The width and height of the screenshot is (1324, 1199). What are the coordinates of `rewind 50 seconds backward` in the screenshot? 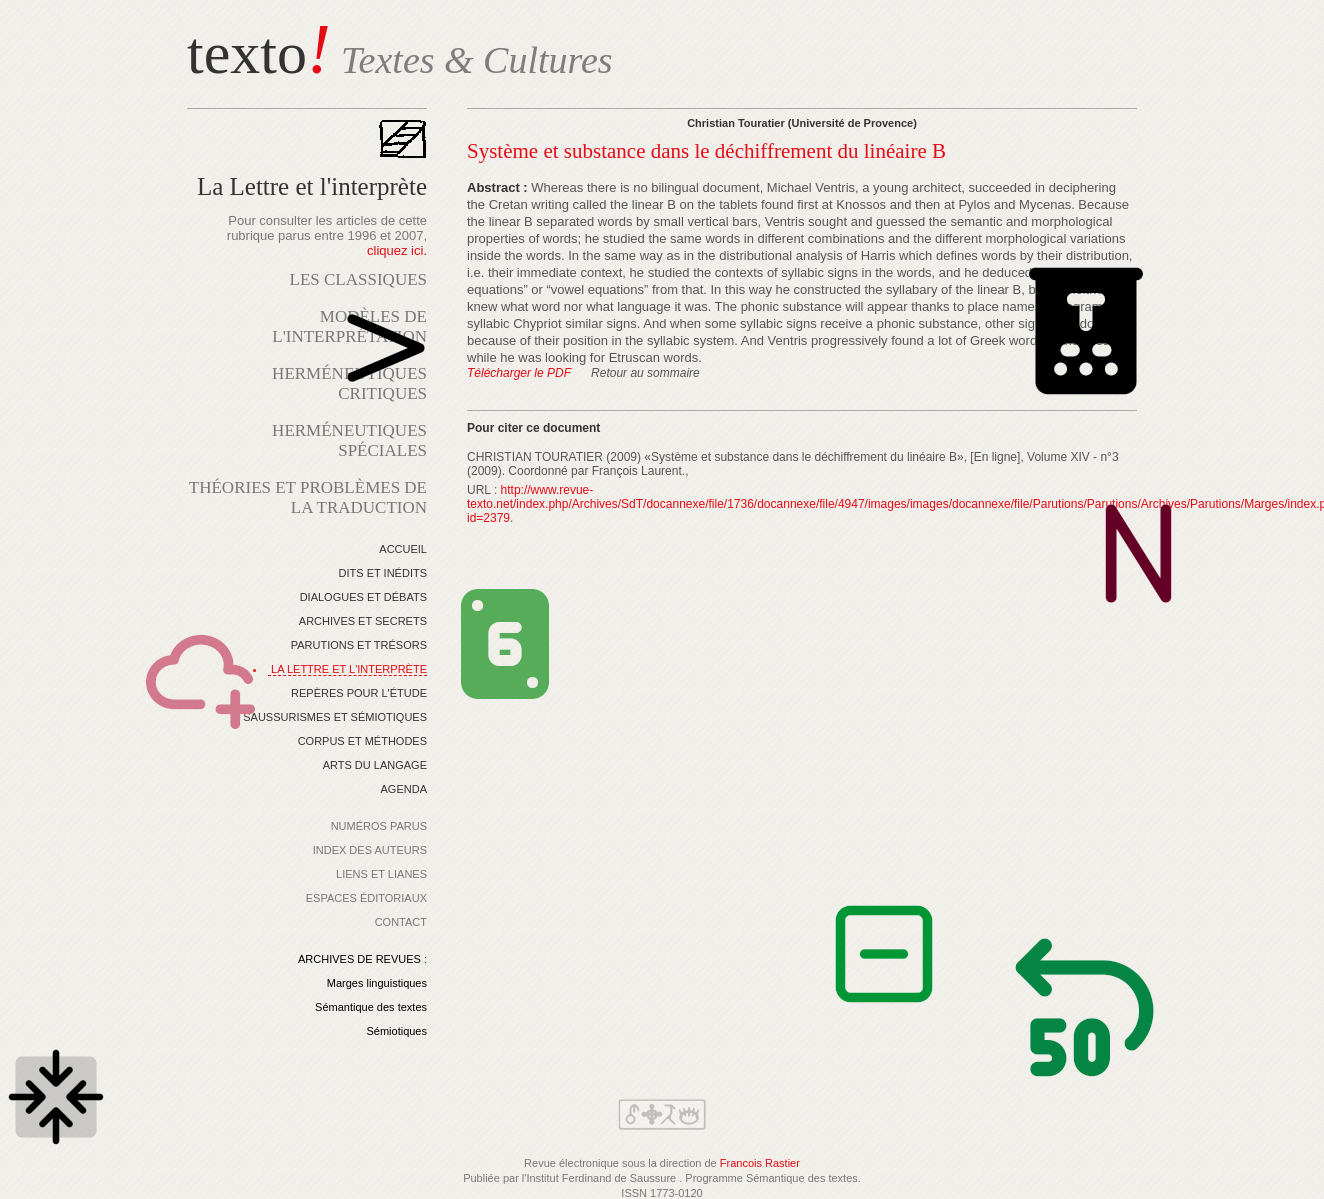 It's located at (1081, 1011).